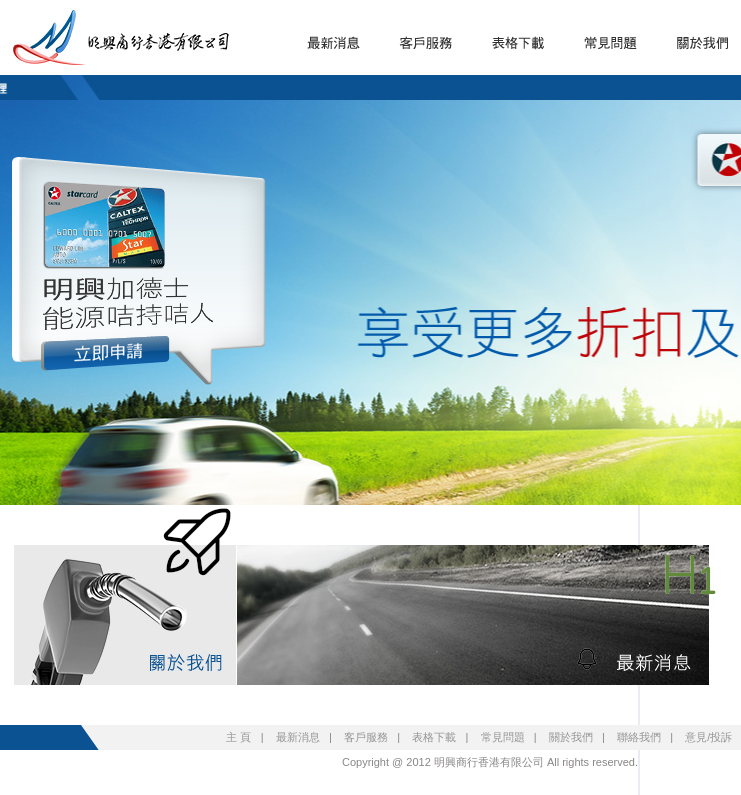 The width and height of the screenshot is (741, 795). I want to click on view notifications, so click(587, 659).